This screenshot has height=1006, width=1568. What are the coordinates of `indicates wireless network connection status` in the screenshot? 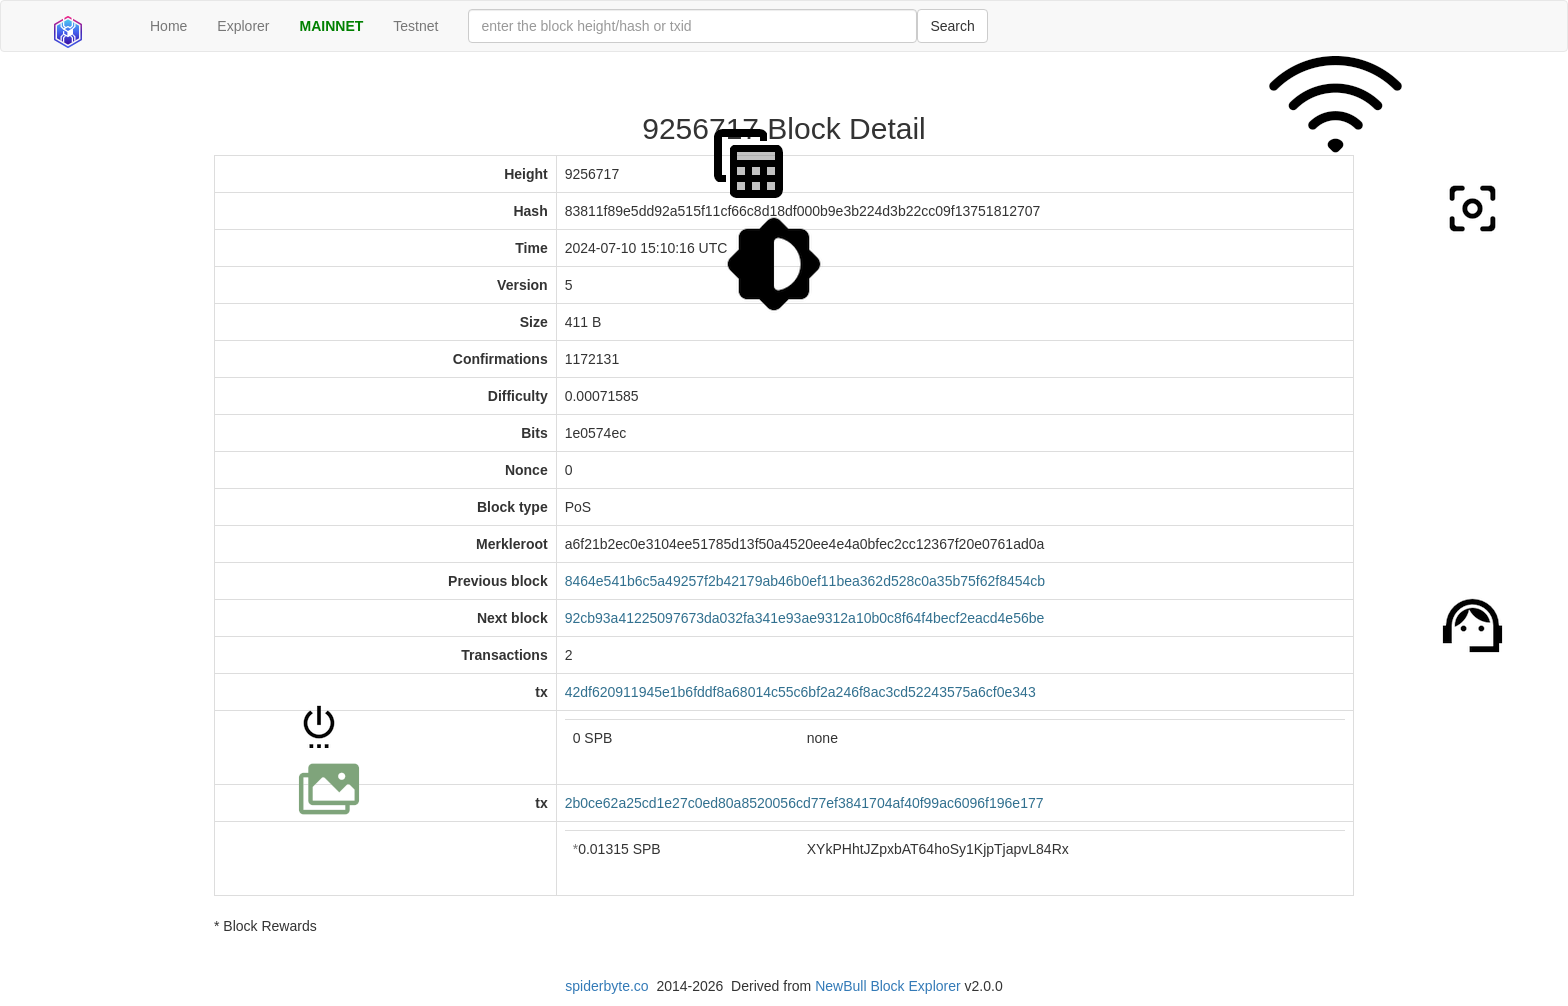 It's located at (1335, 106).